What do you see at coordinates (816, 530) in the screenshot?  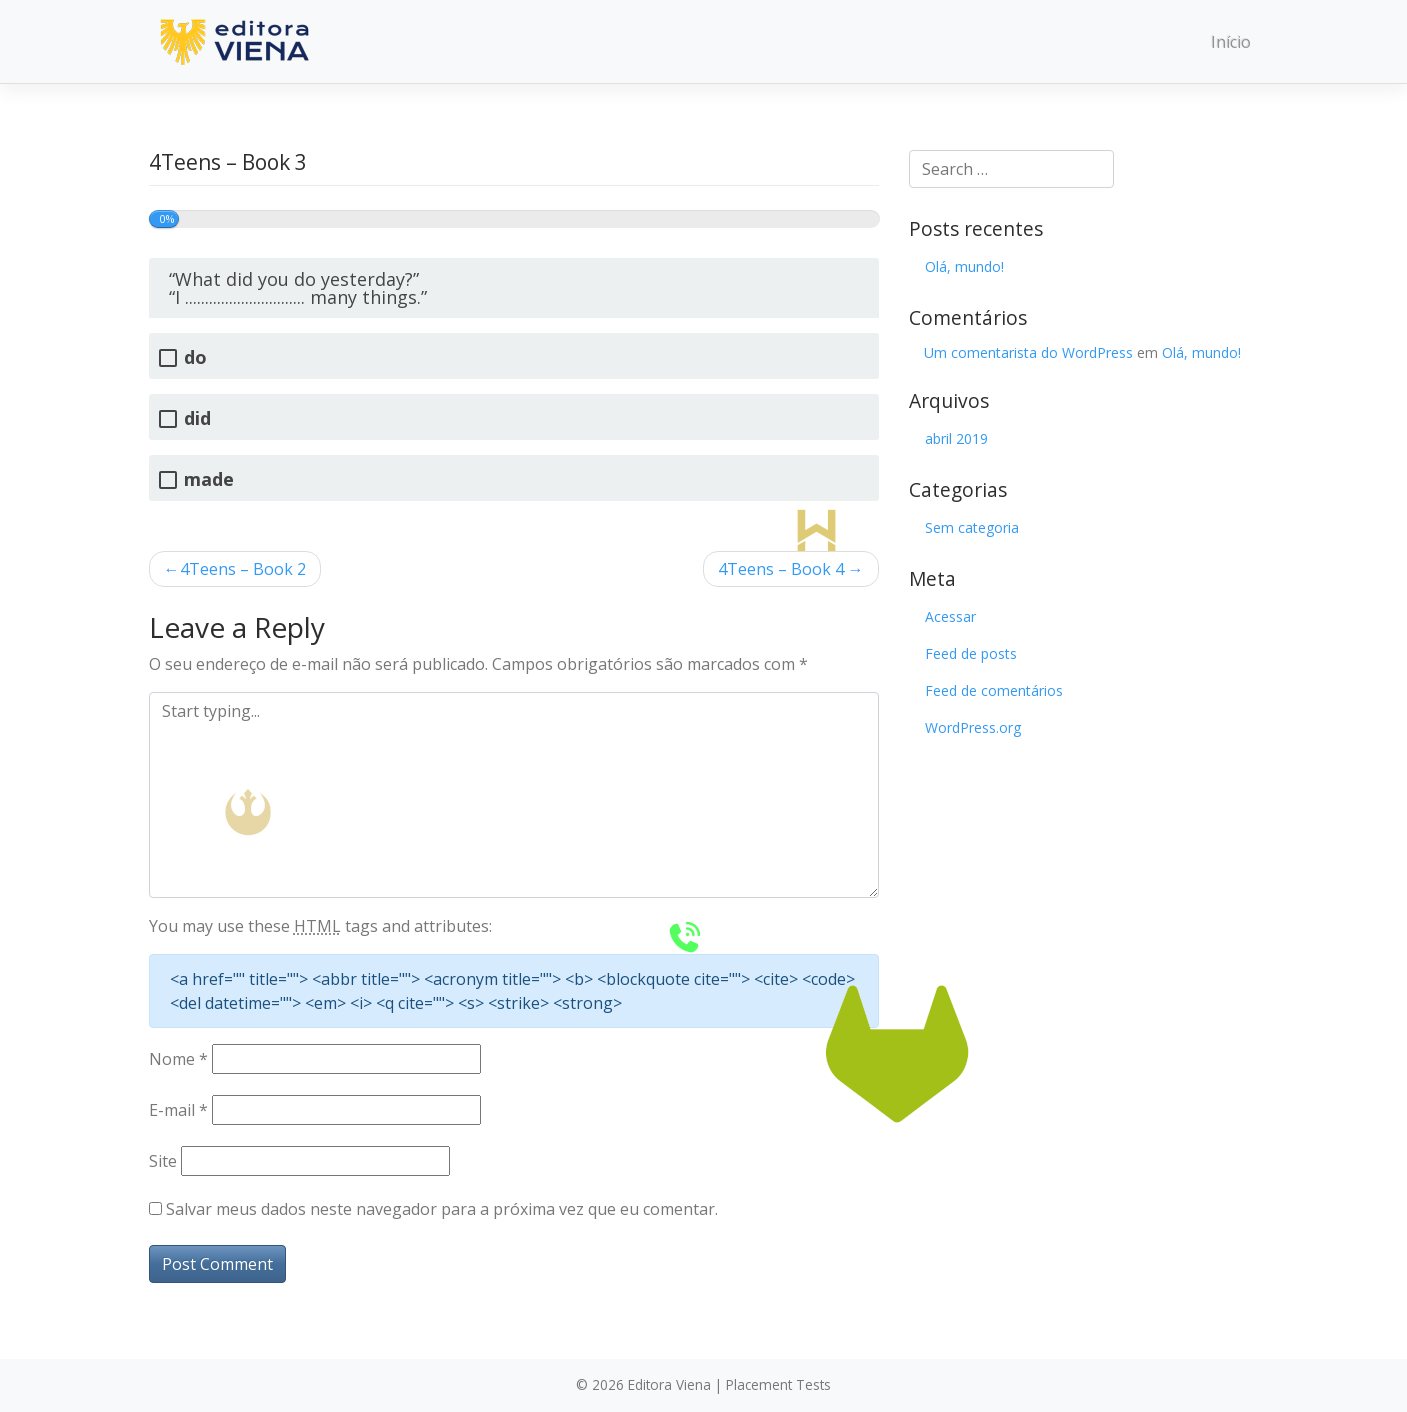 I see `wsh brand logo` at bounding box center [816, 530].